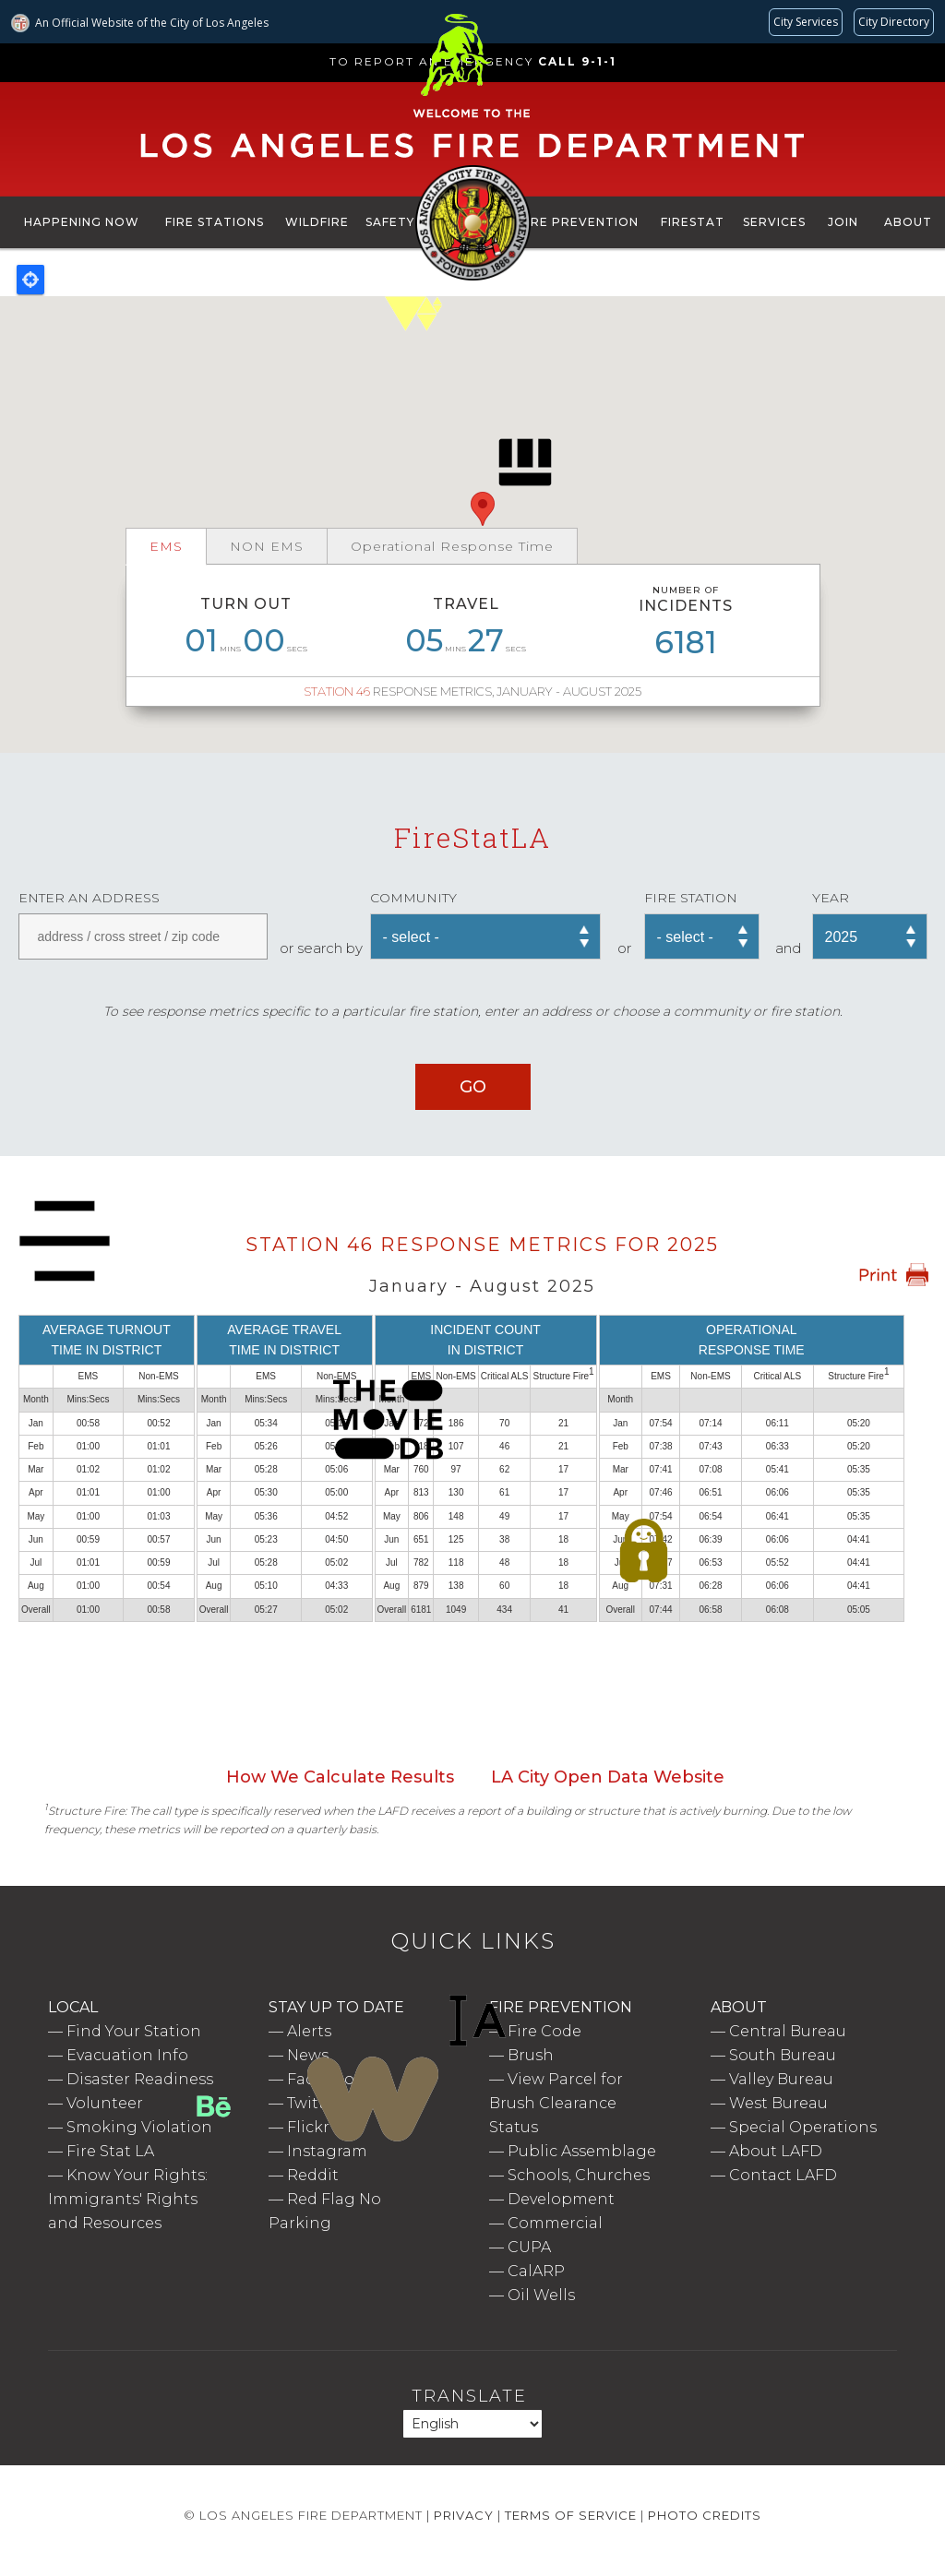  Describe the element at coordinates (525, 462) in the screenshot. I see `switch to table or grid view` at that location.